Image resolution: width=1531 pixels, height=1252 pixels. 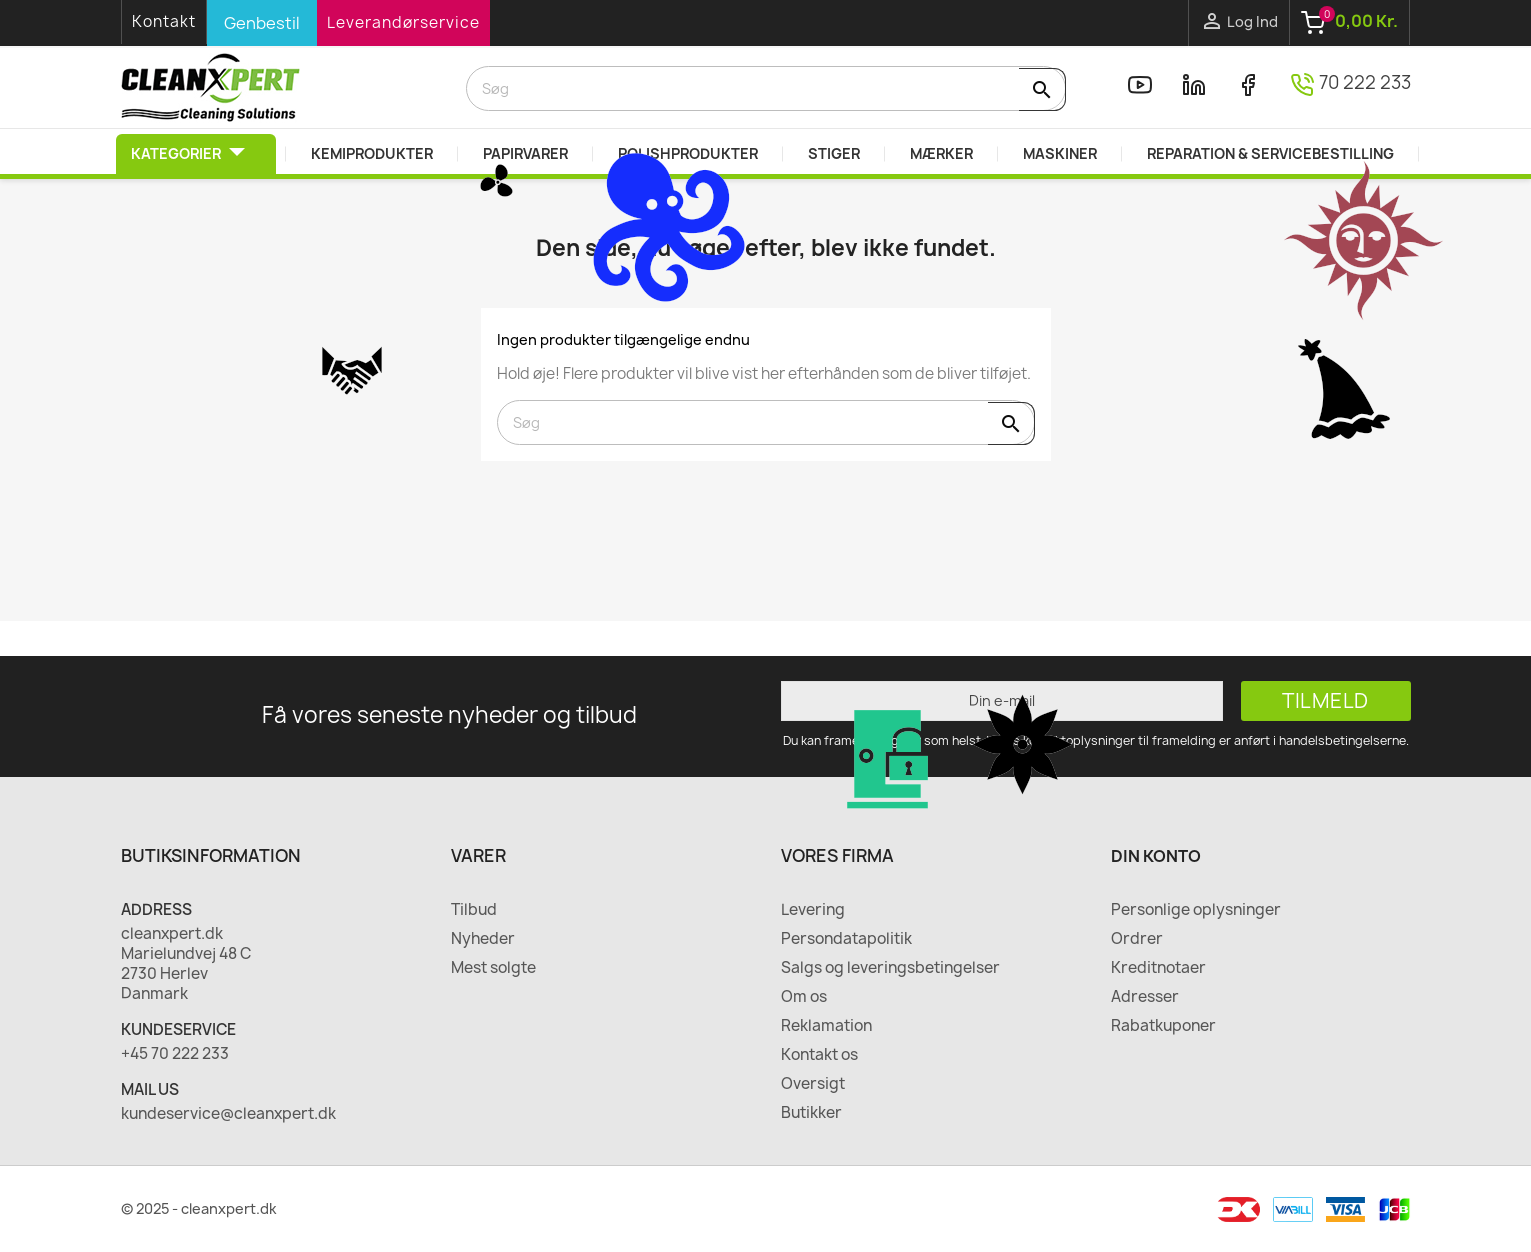 I want to click on confirm a deal or agreement, so click(x=352, y=371).